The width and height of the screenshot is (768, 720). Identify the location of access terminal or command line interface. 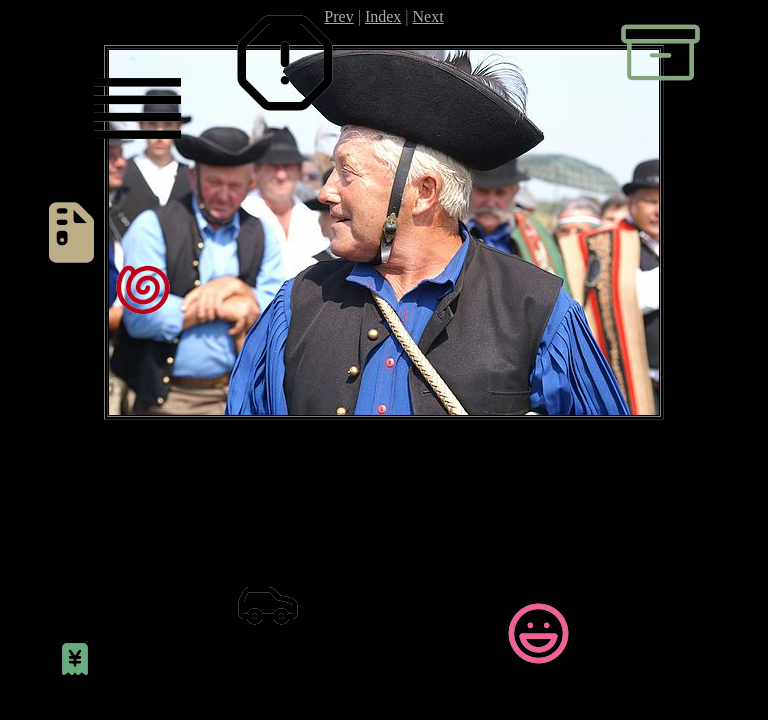
(143, 290).